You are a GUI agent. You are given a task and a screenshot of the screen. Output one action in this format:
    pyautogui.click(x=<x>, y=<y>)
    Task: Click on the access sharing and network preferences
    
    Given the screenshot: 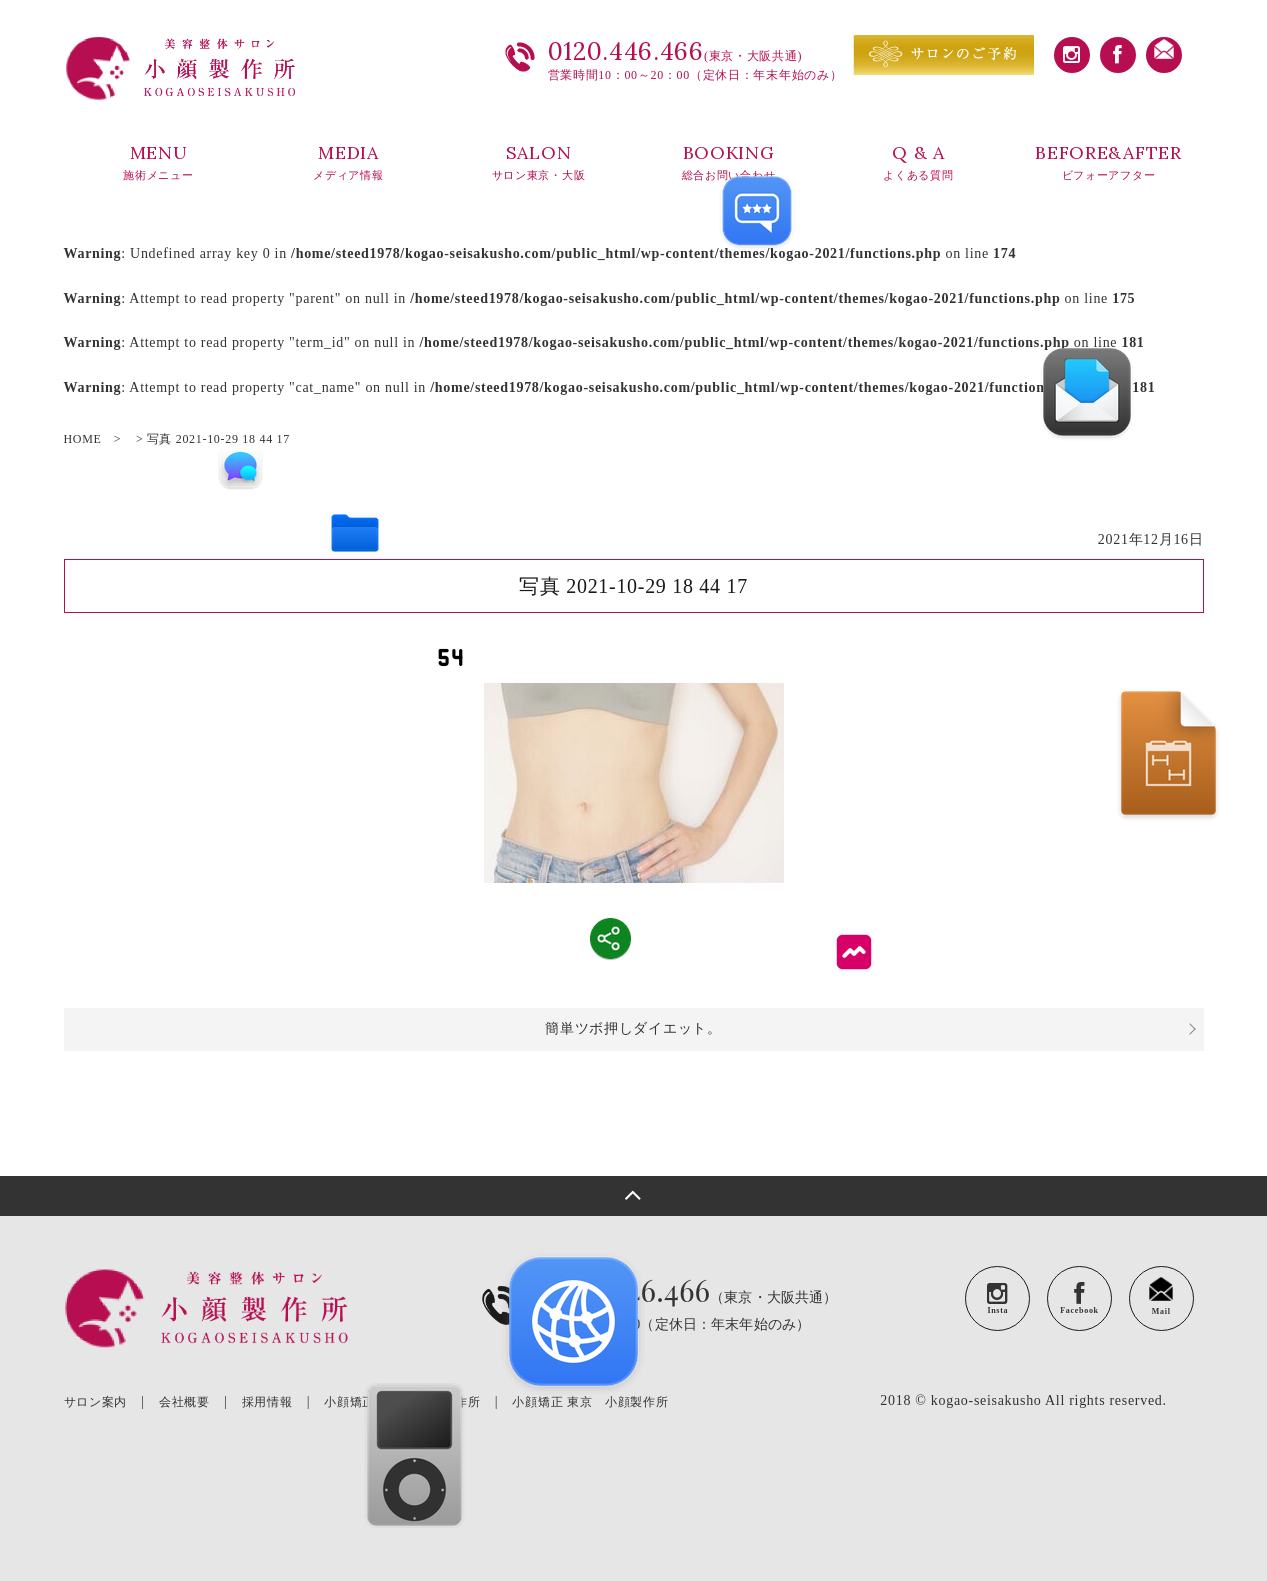 What is the action you would take?
    pyautogui.click(x=610, y=938)
    